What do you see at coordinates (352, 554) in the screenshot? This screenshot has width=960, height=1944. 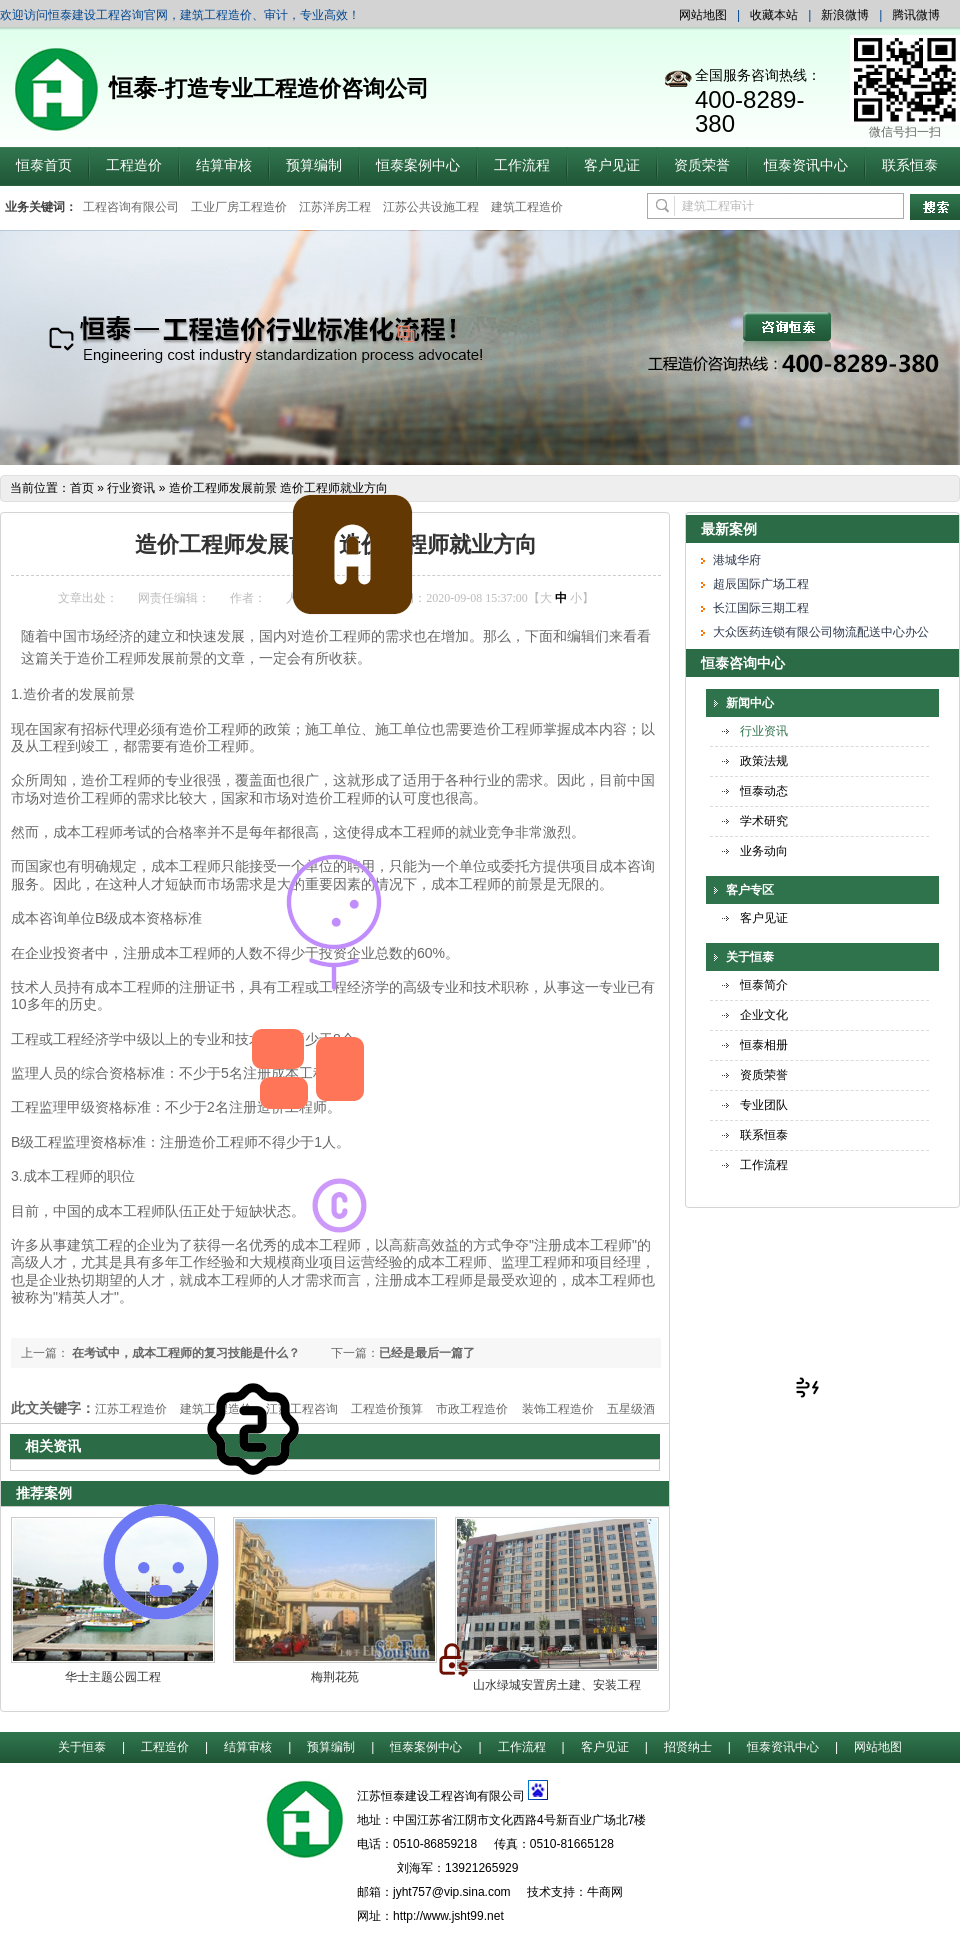 I see `select text formatting option A` at bounding box center [352, 554].